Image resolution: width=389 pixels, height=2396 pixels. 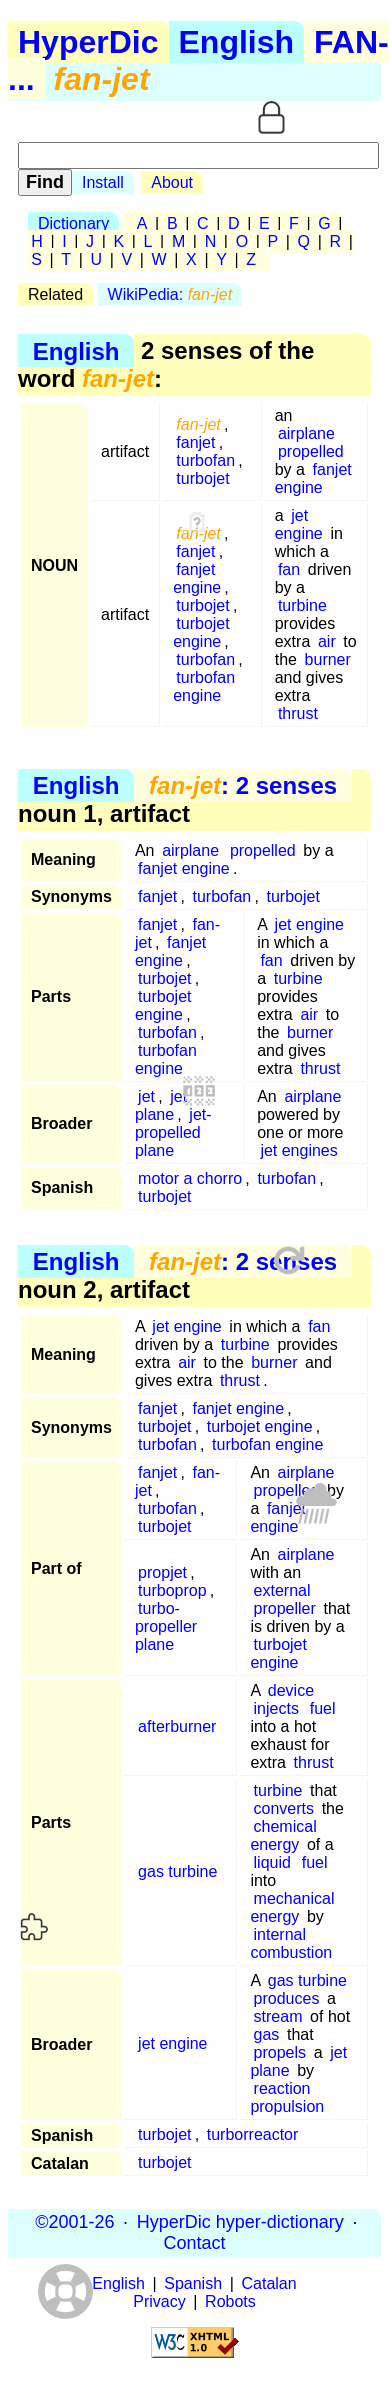 What do you see at coordinates (197, 522) in the screenshot?
I see `indicates battery not detected or missing` at bounding box center [197, 522].